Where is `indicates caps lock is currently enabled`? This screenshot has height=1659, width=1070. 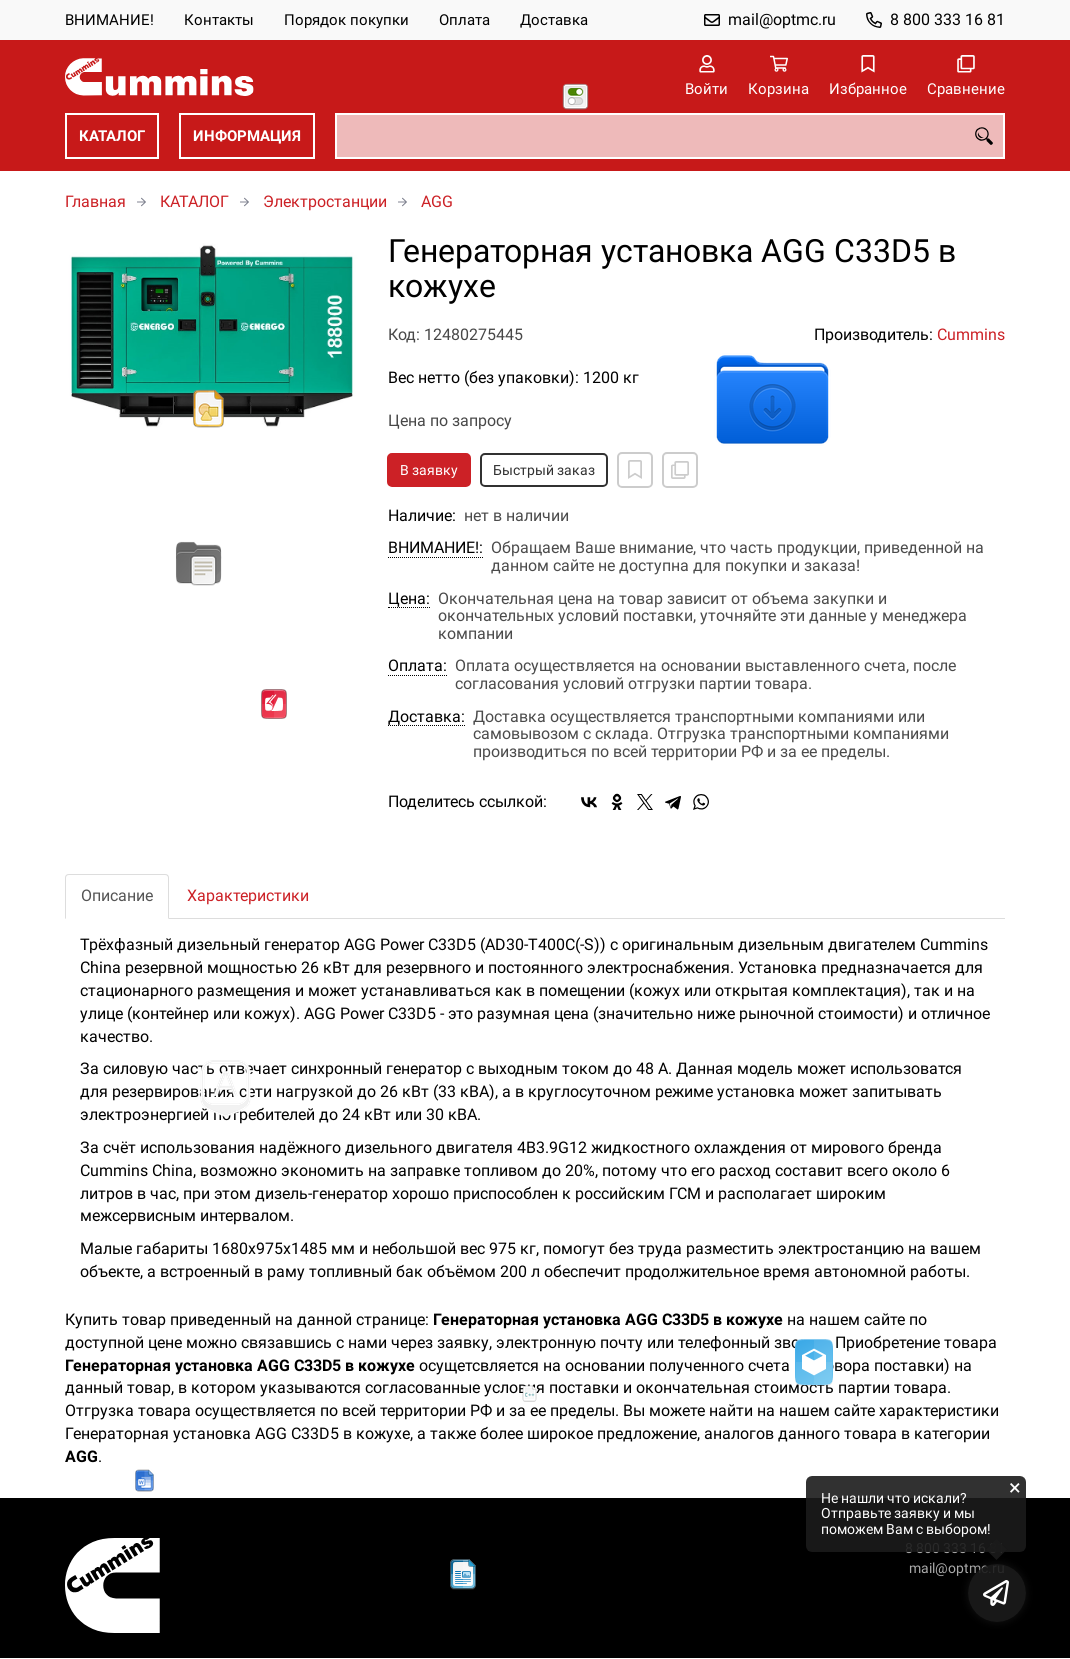 indicates caps lock is currently enabled is located at coordinates (225, 1088).